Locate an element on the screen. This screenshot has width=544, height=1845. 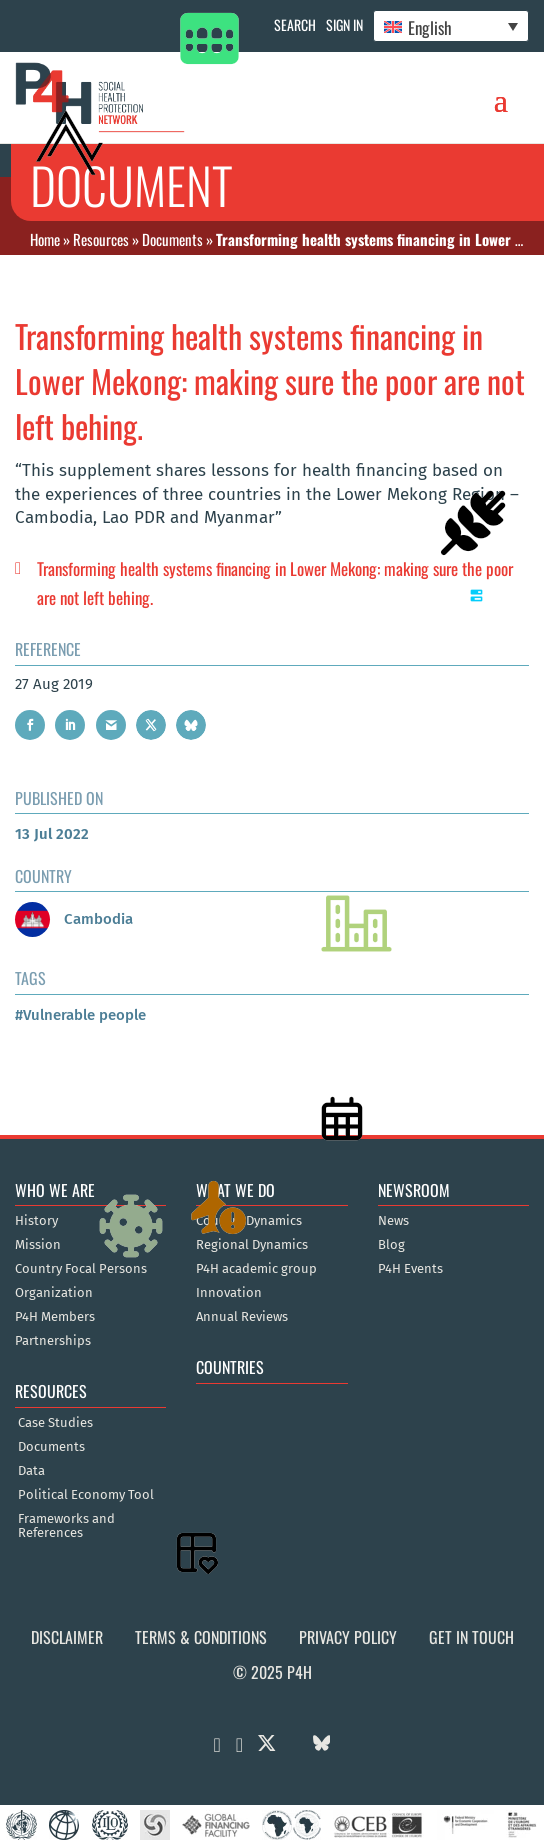
indicates covid-19 related information or resources is located at coordinates (131, 1226).